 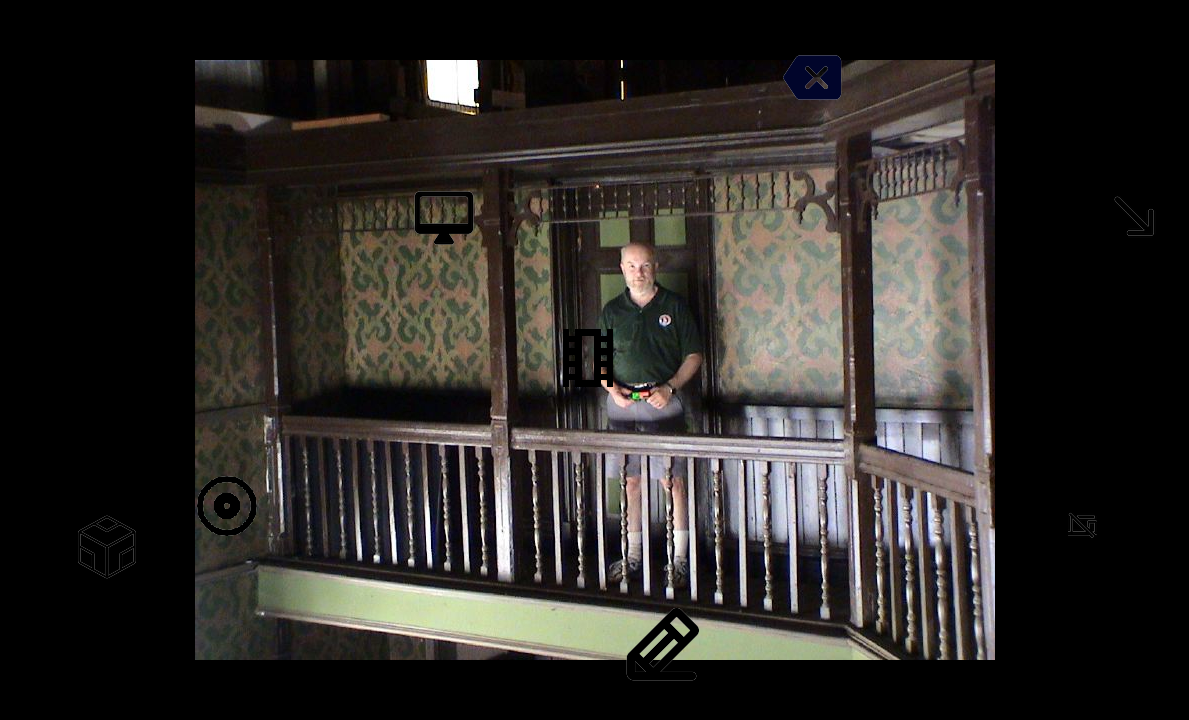 What do you see at coordinates (107, 547) in the screenshot?
I see `open CodeSandbox development environment` at bounding box center [107, 547].